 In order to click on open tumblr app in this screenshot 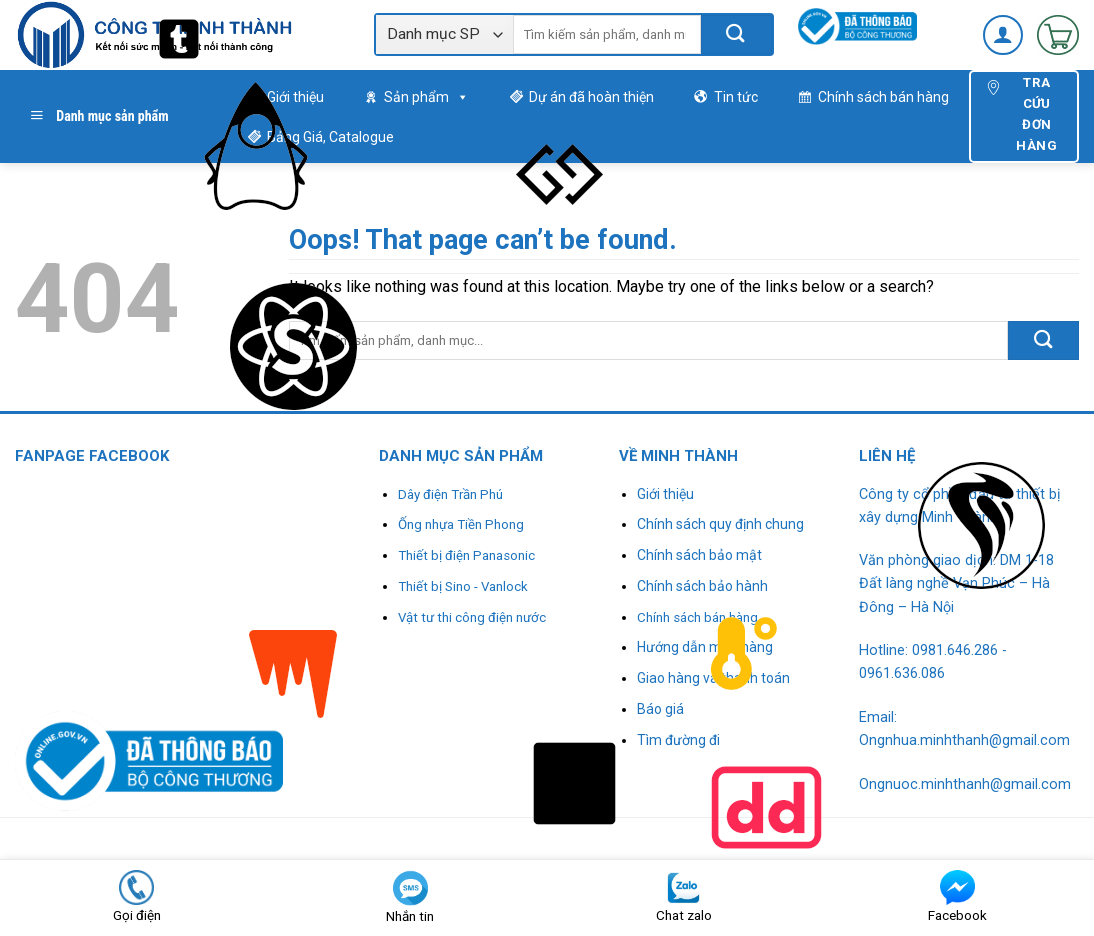, I will do `click(179, 39)`.